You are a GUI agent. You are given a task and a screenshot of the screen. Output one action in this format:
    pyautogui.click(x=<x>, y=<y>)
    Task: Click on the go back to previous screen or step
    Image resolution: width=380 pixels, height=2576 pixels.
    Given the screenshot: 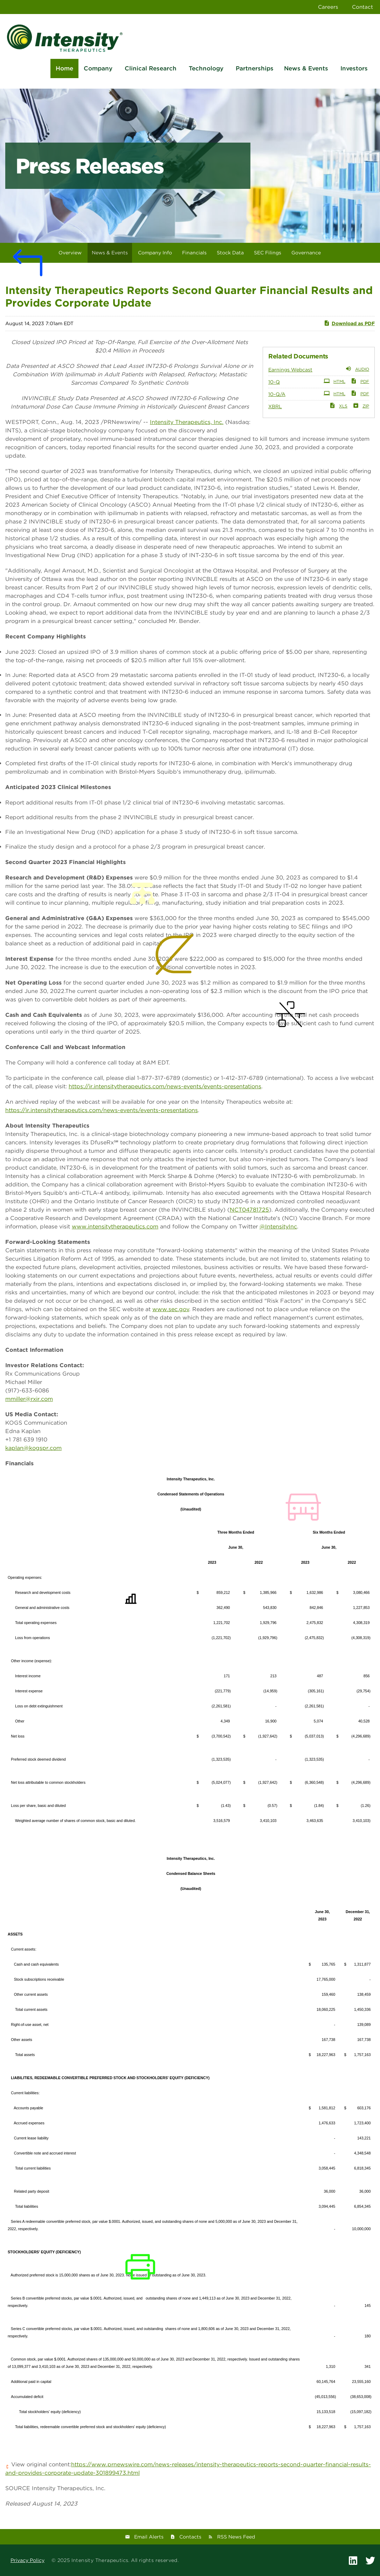 What is the action you would take?
    pyautogui.click(x=28, y=263)
    